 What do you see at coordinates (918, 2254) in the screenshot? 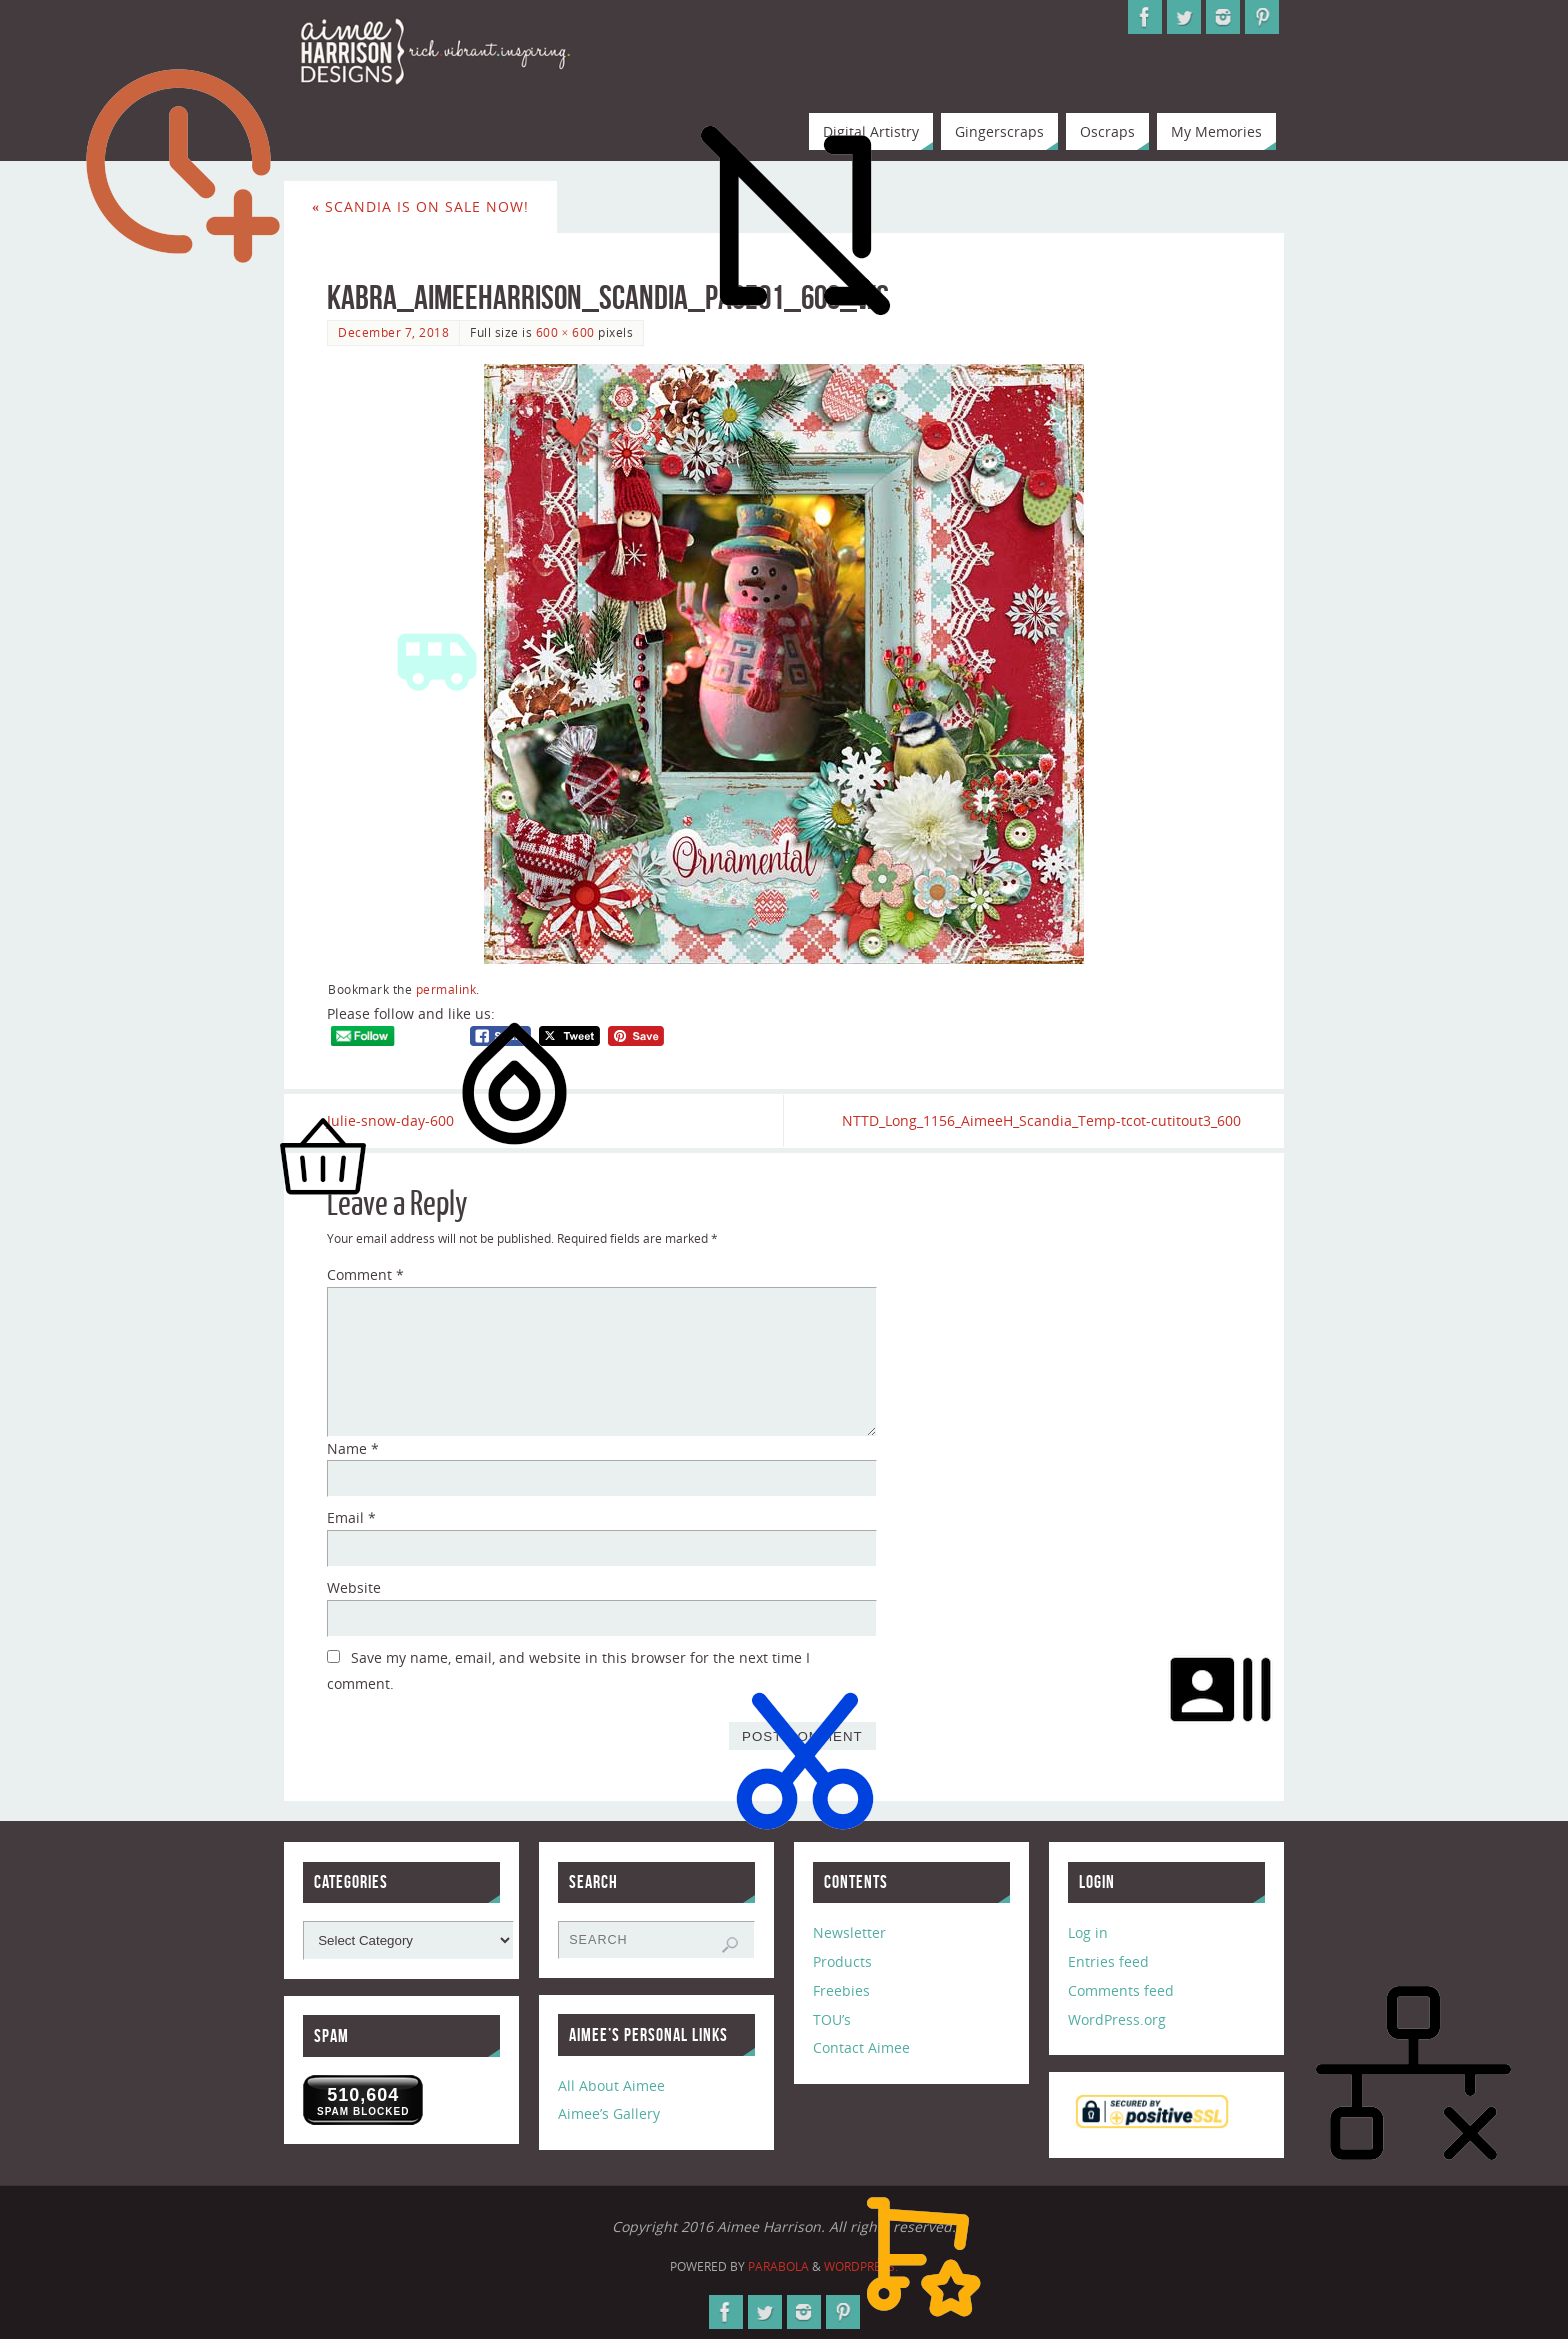
I see `view favorite or starred items in cart` at bounding box center [918, 2254].